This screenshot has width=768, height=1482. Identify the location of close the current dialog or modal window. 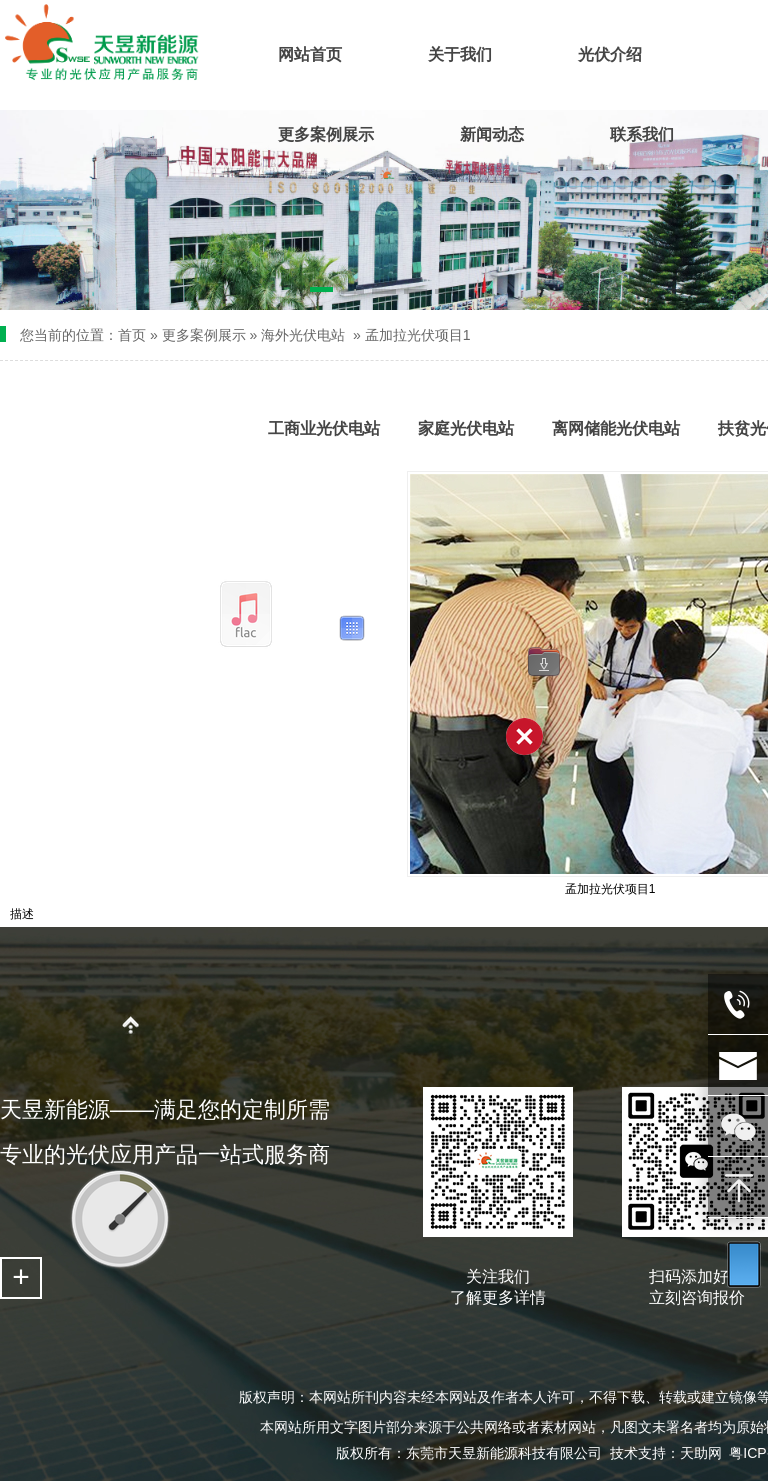
(524, 736).